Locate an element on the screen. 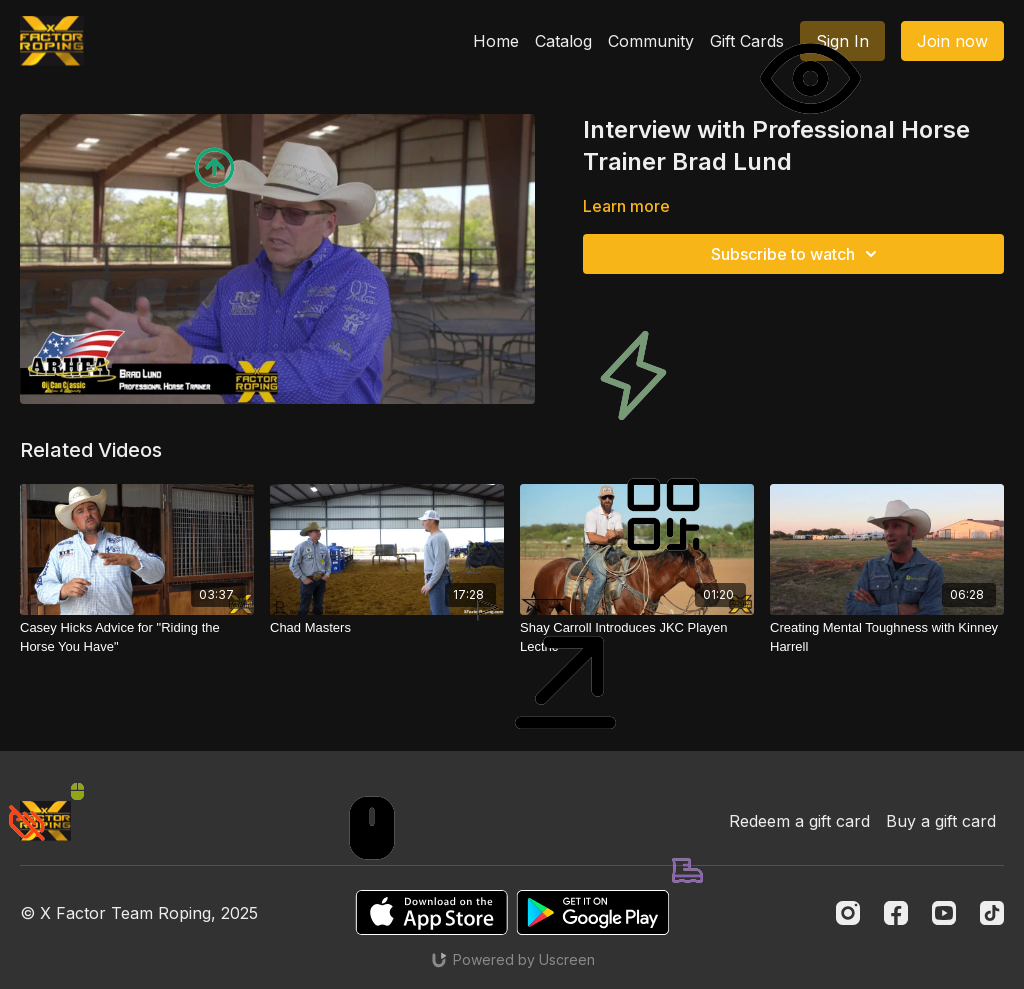  browse footwear or shoe products is located at coordinates (686, 870).